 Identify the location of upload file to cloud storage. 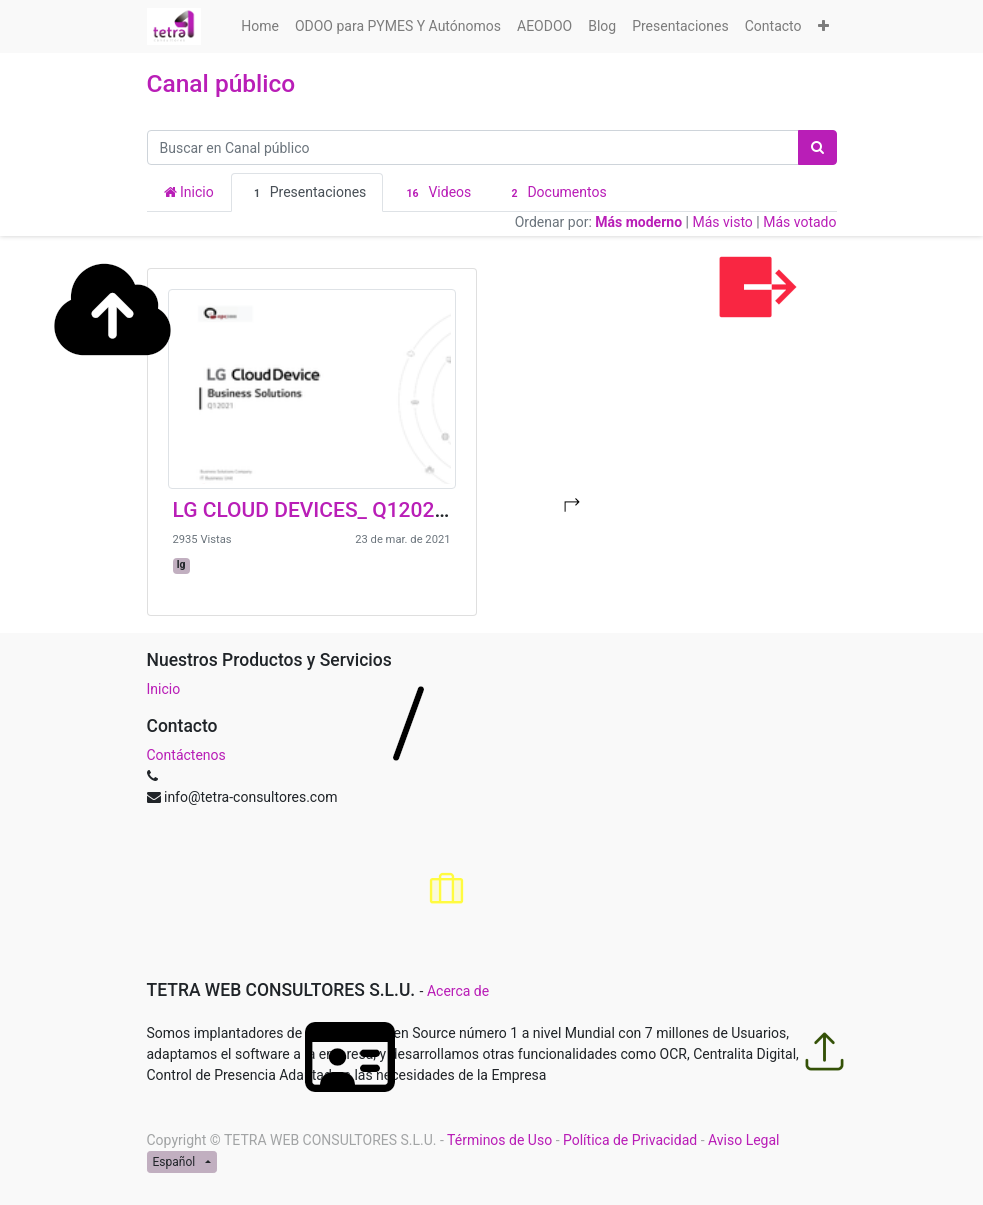
(112, 309).